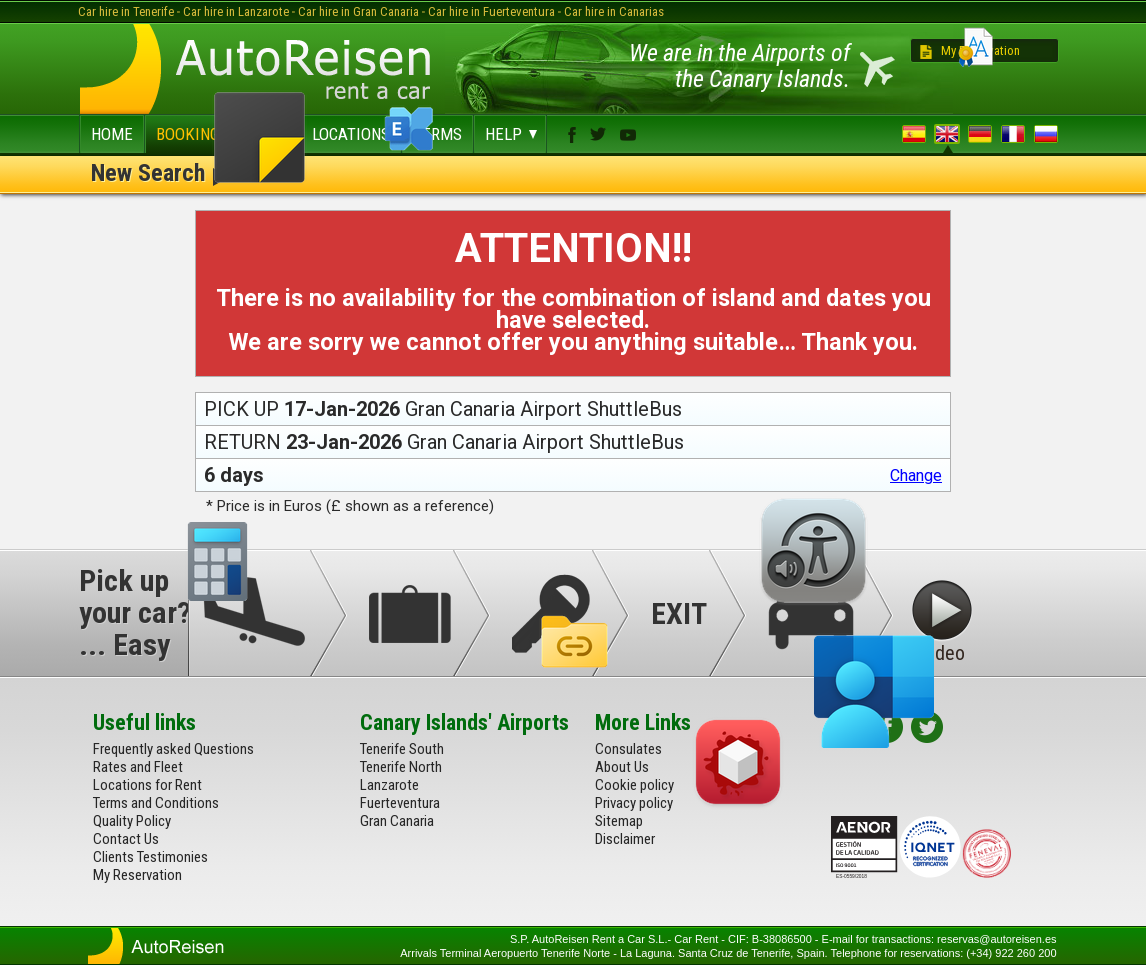  Describe the element at coordinates (217, 561) in the screenshot. I see `open the calculator app` at that location.